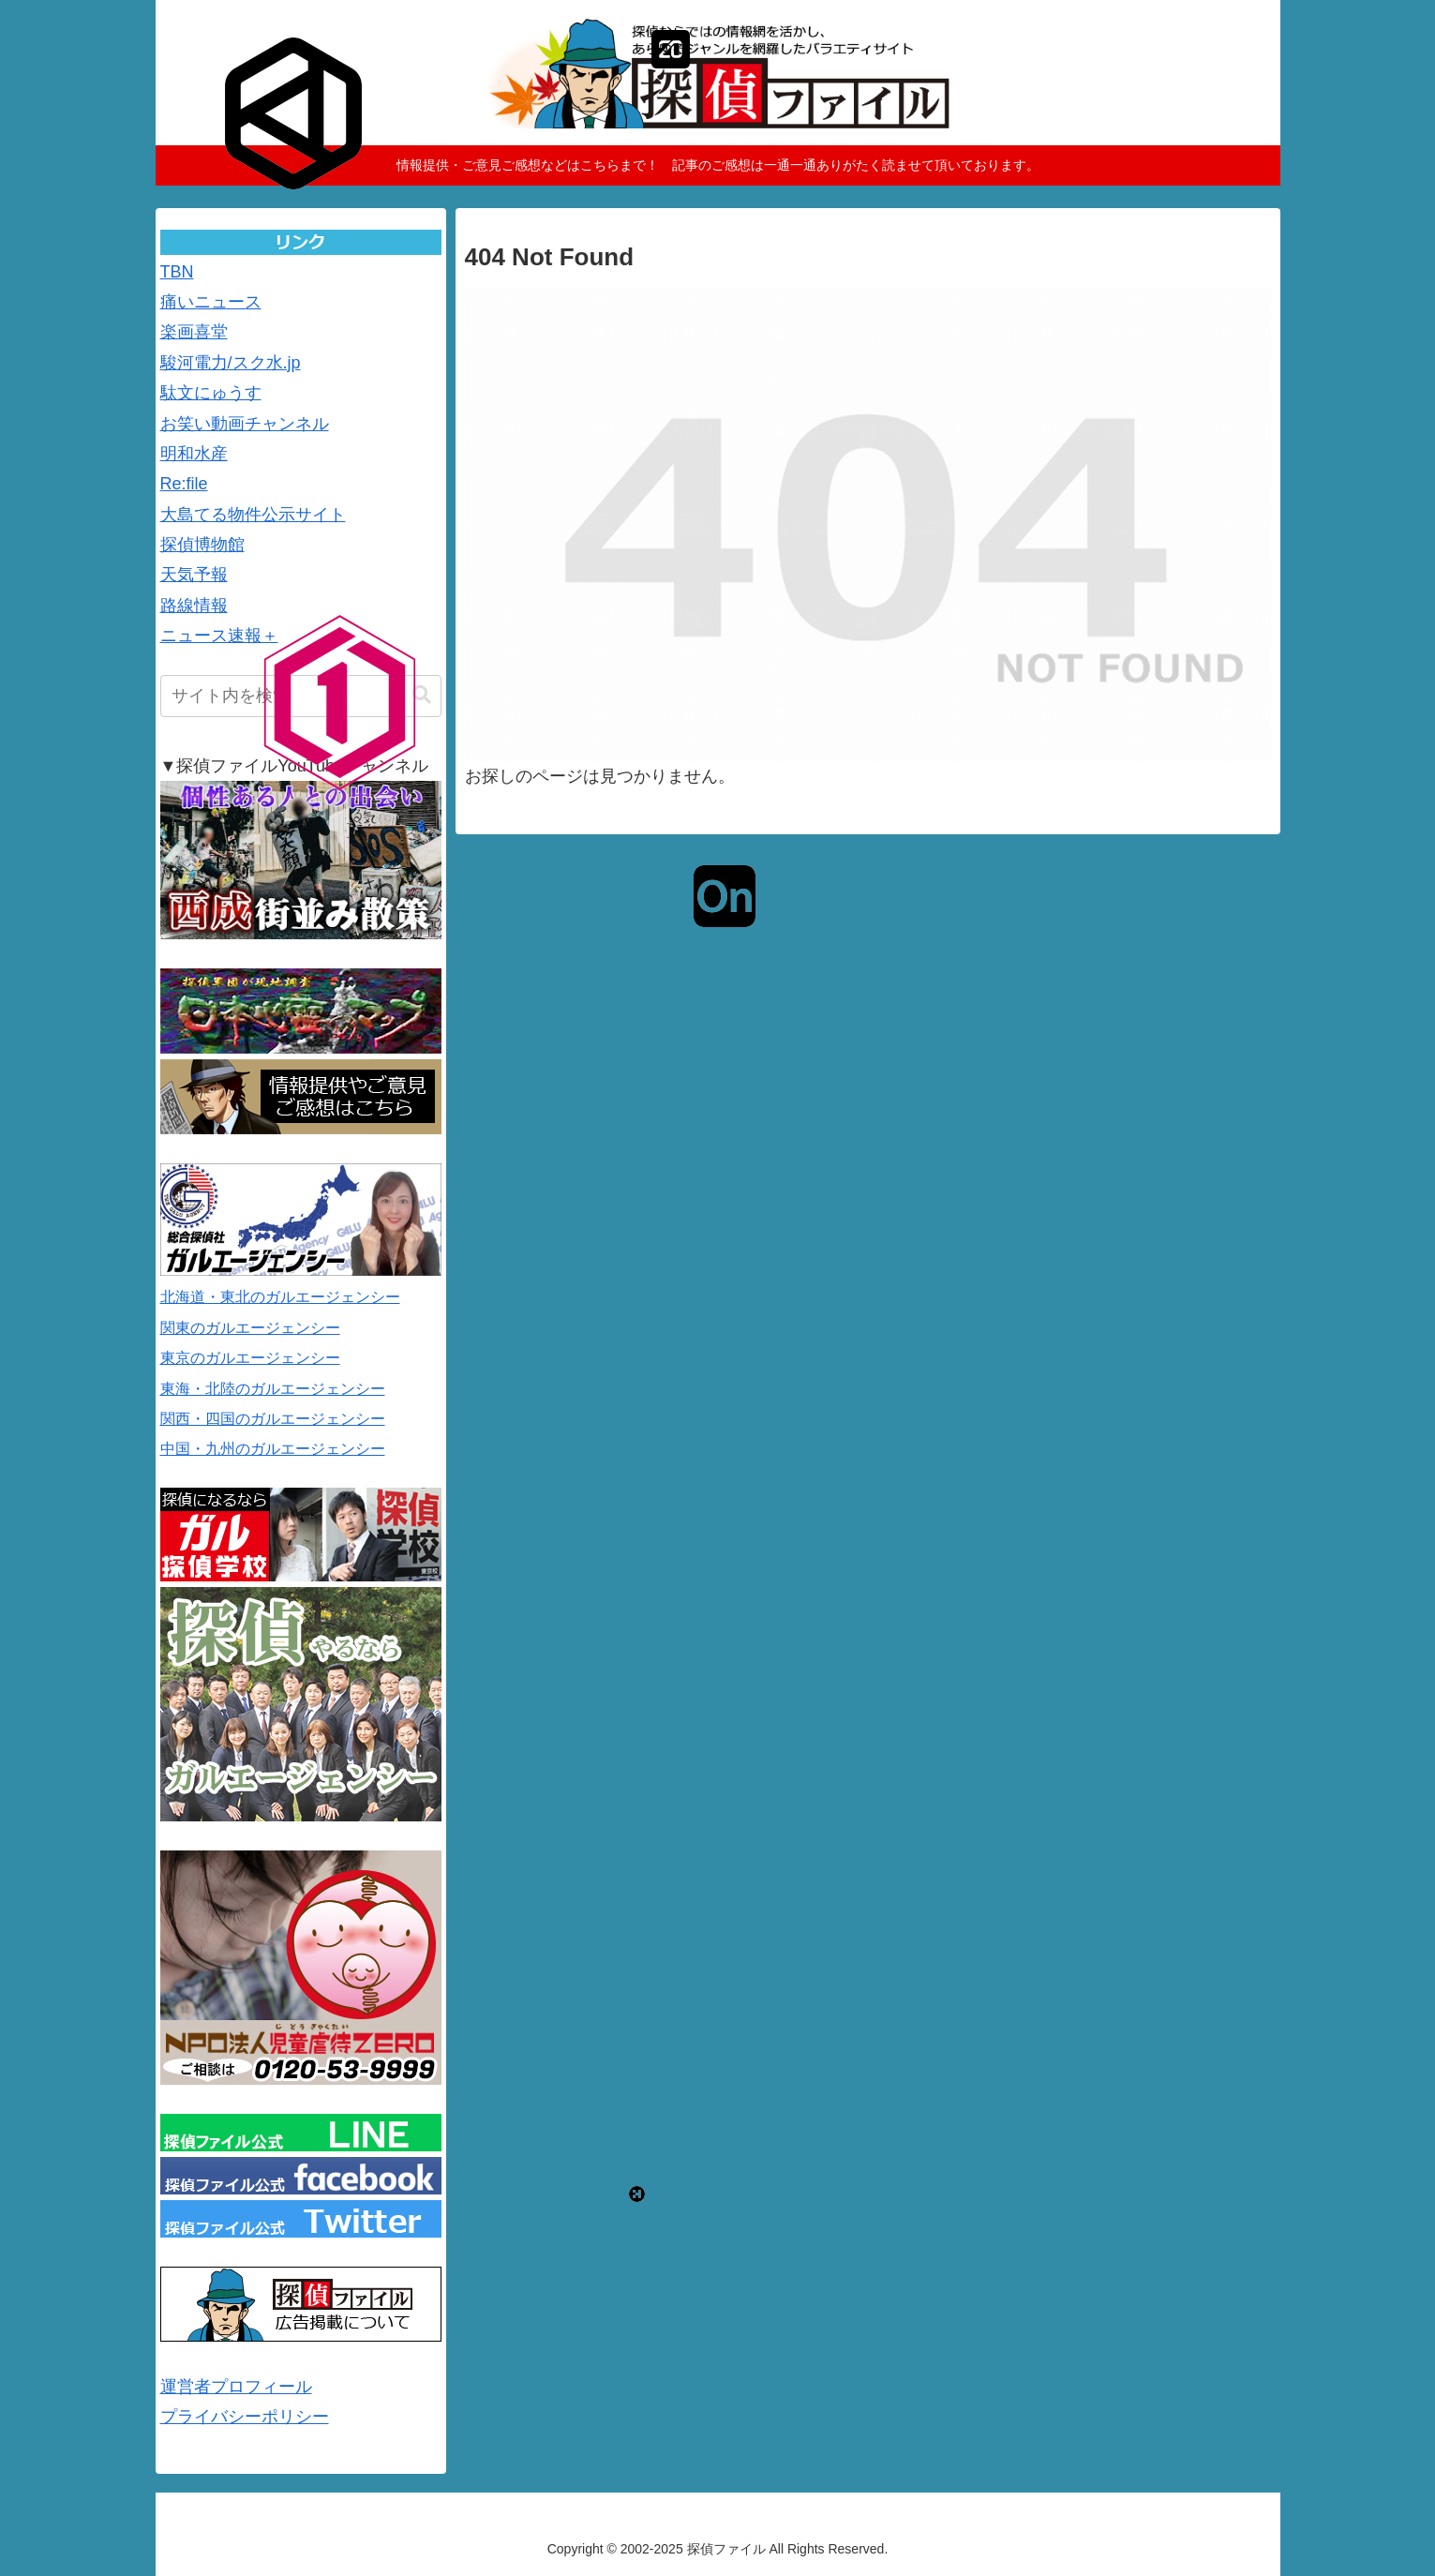 The height and width of the screenshot is (2576, 1435). I want to click on open the Twenty CRM app, so click(670, 49).